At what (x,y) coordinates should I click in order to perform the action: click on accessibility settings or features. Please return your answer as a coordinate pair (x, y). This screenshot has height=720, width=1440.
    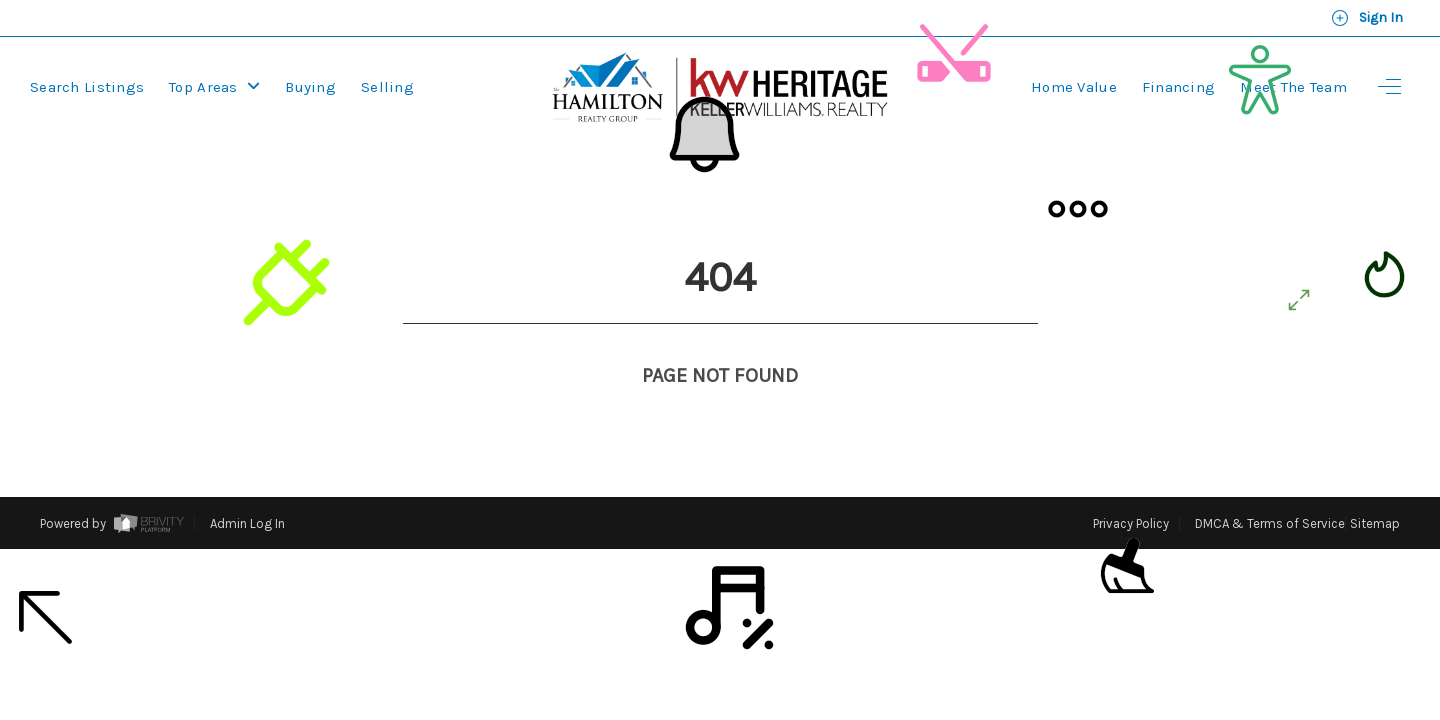
    Looking at the image, I should click on (1260, 81).